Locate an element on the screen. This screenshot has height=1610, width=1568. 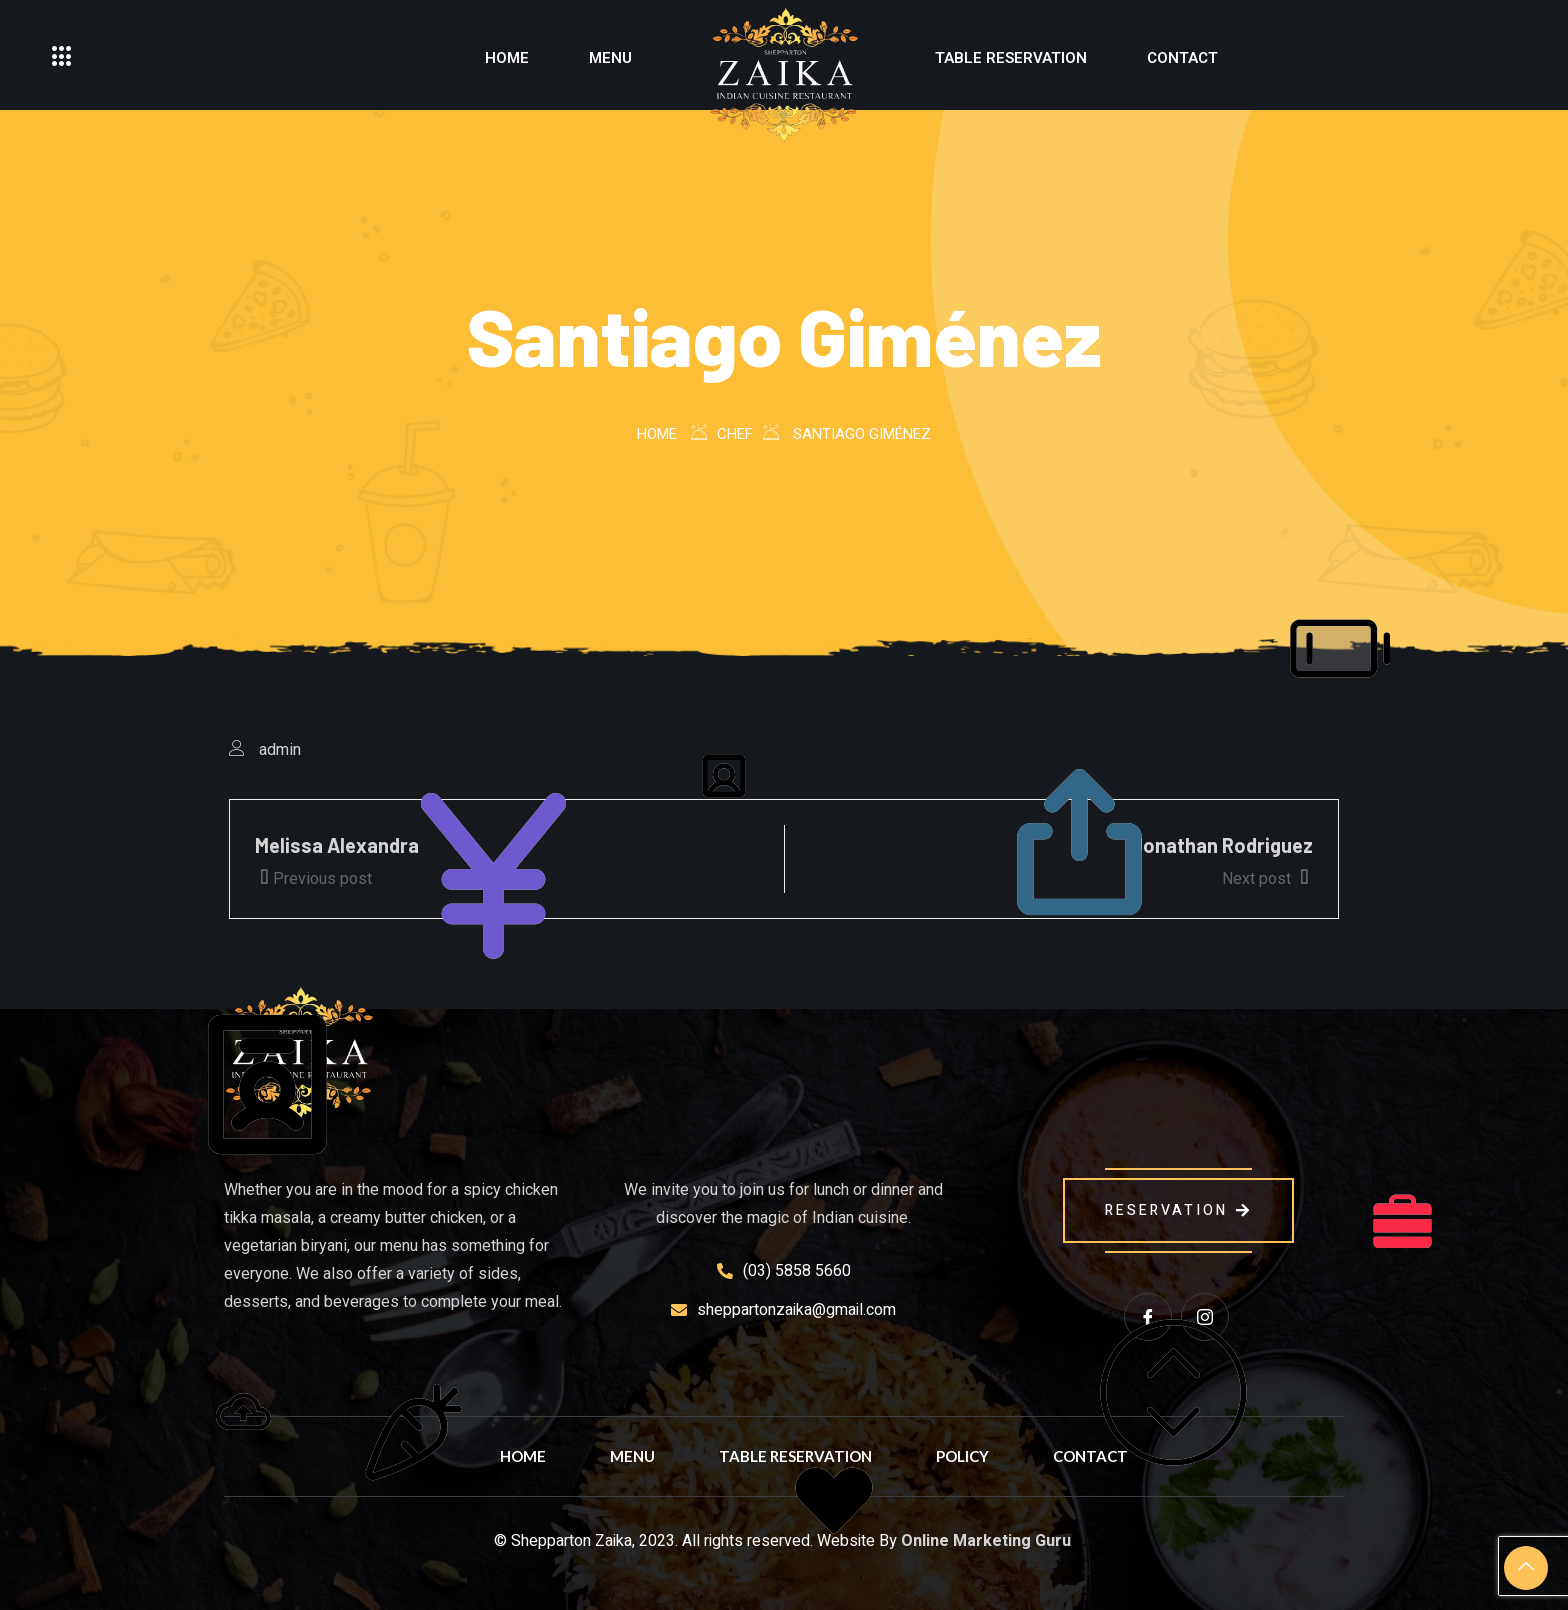
japanese yen currency indicator is located at coordinates (493, 872).